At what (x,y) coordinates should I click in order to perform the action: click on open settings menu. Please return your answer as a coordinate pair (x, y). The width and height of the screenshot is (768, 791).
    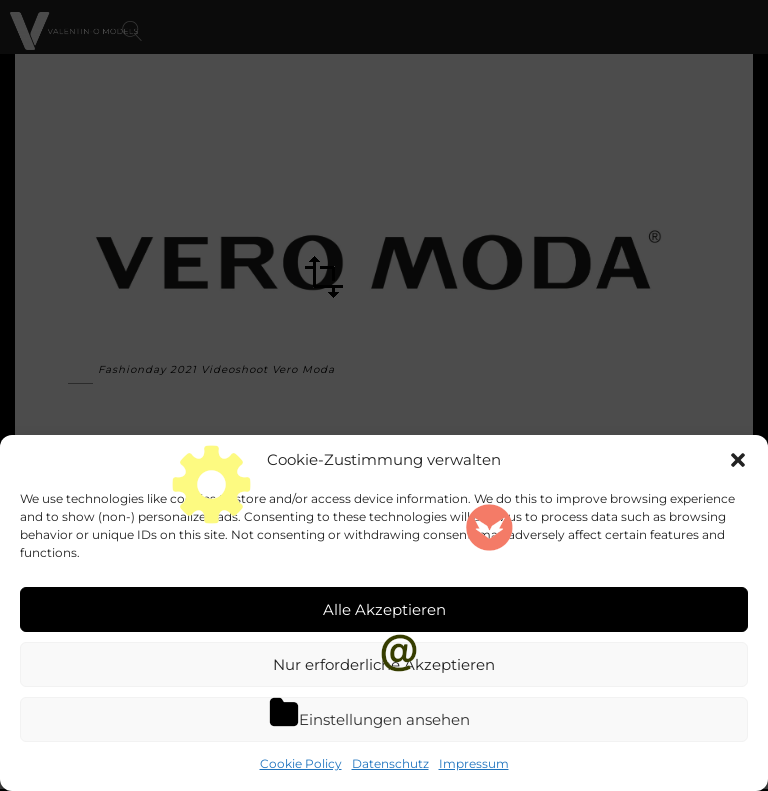
    Looking at the image, I should click on (211, 484).